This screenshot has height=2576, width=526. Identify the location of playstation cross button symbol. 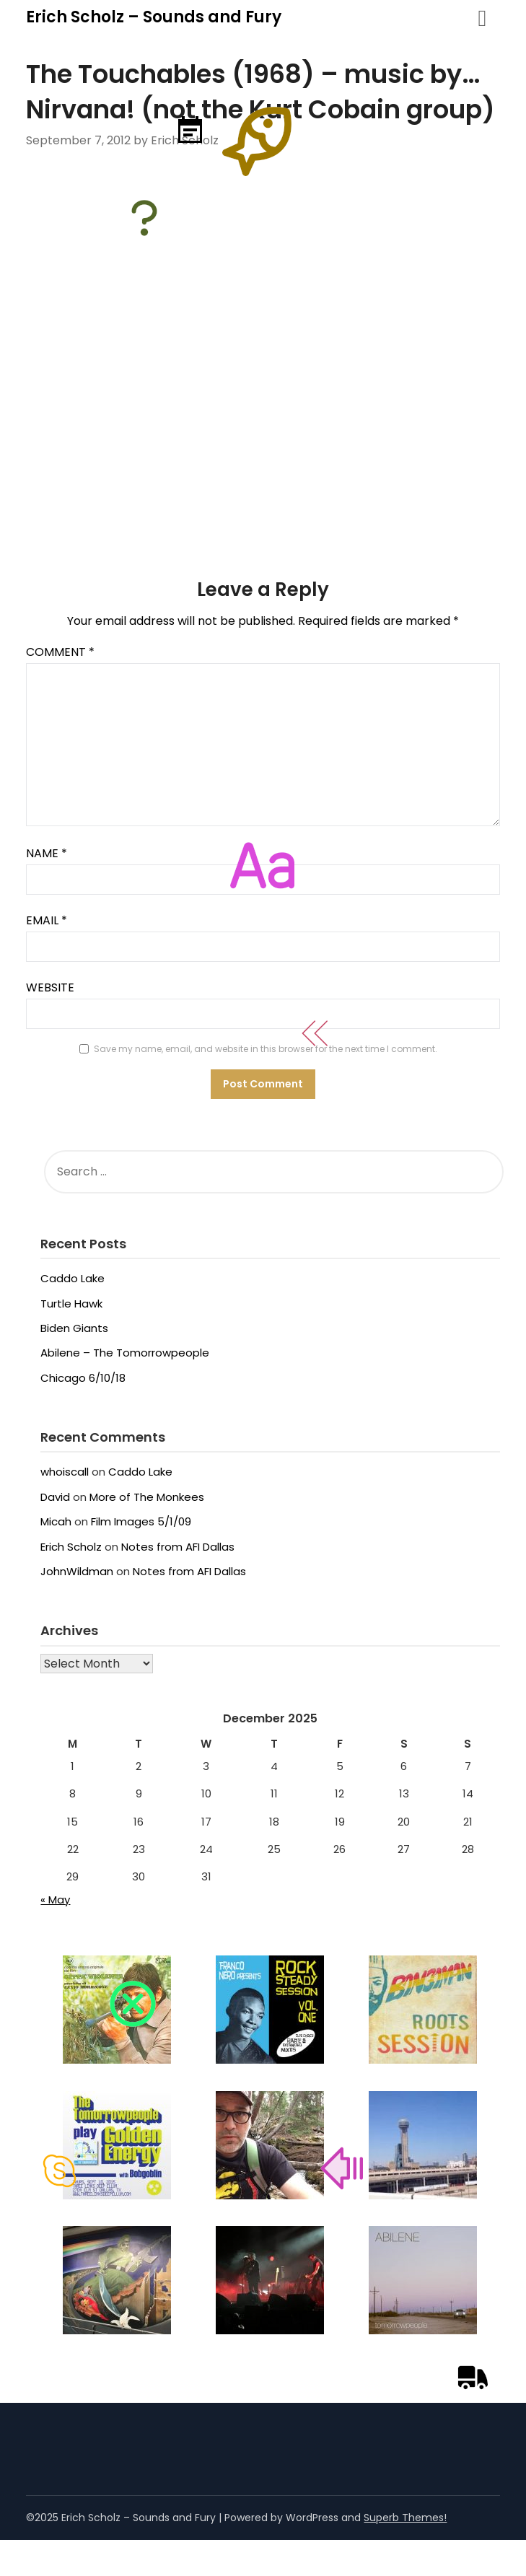
(133, 2004).